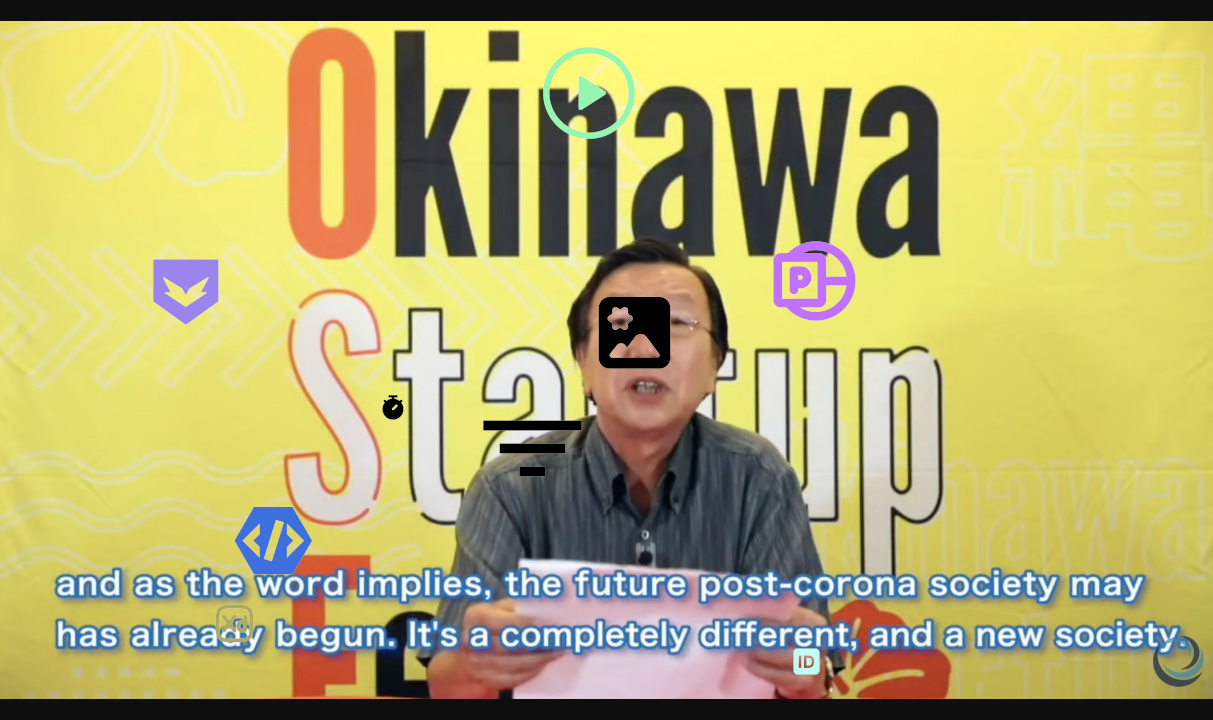  What do you see at coordinates (813, 281) in the screenshot?
I see `open Microsoft PowerPoint` at bounding box center [813, 281].